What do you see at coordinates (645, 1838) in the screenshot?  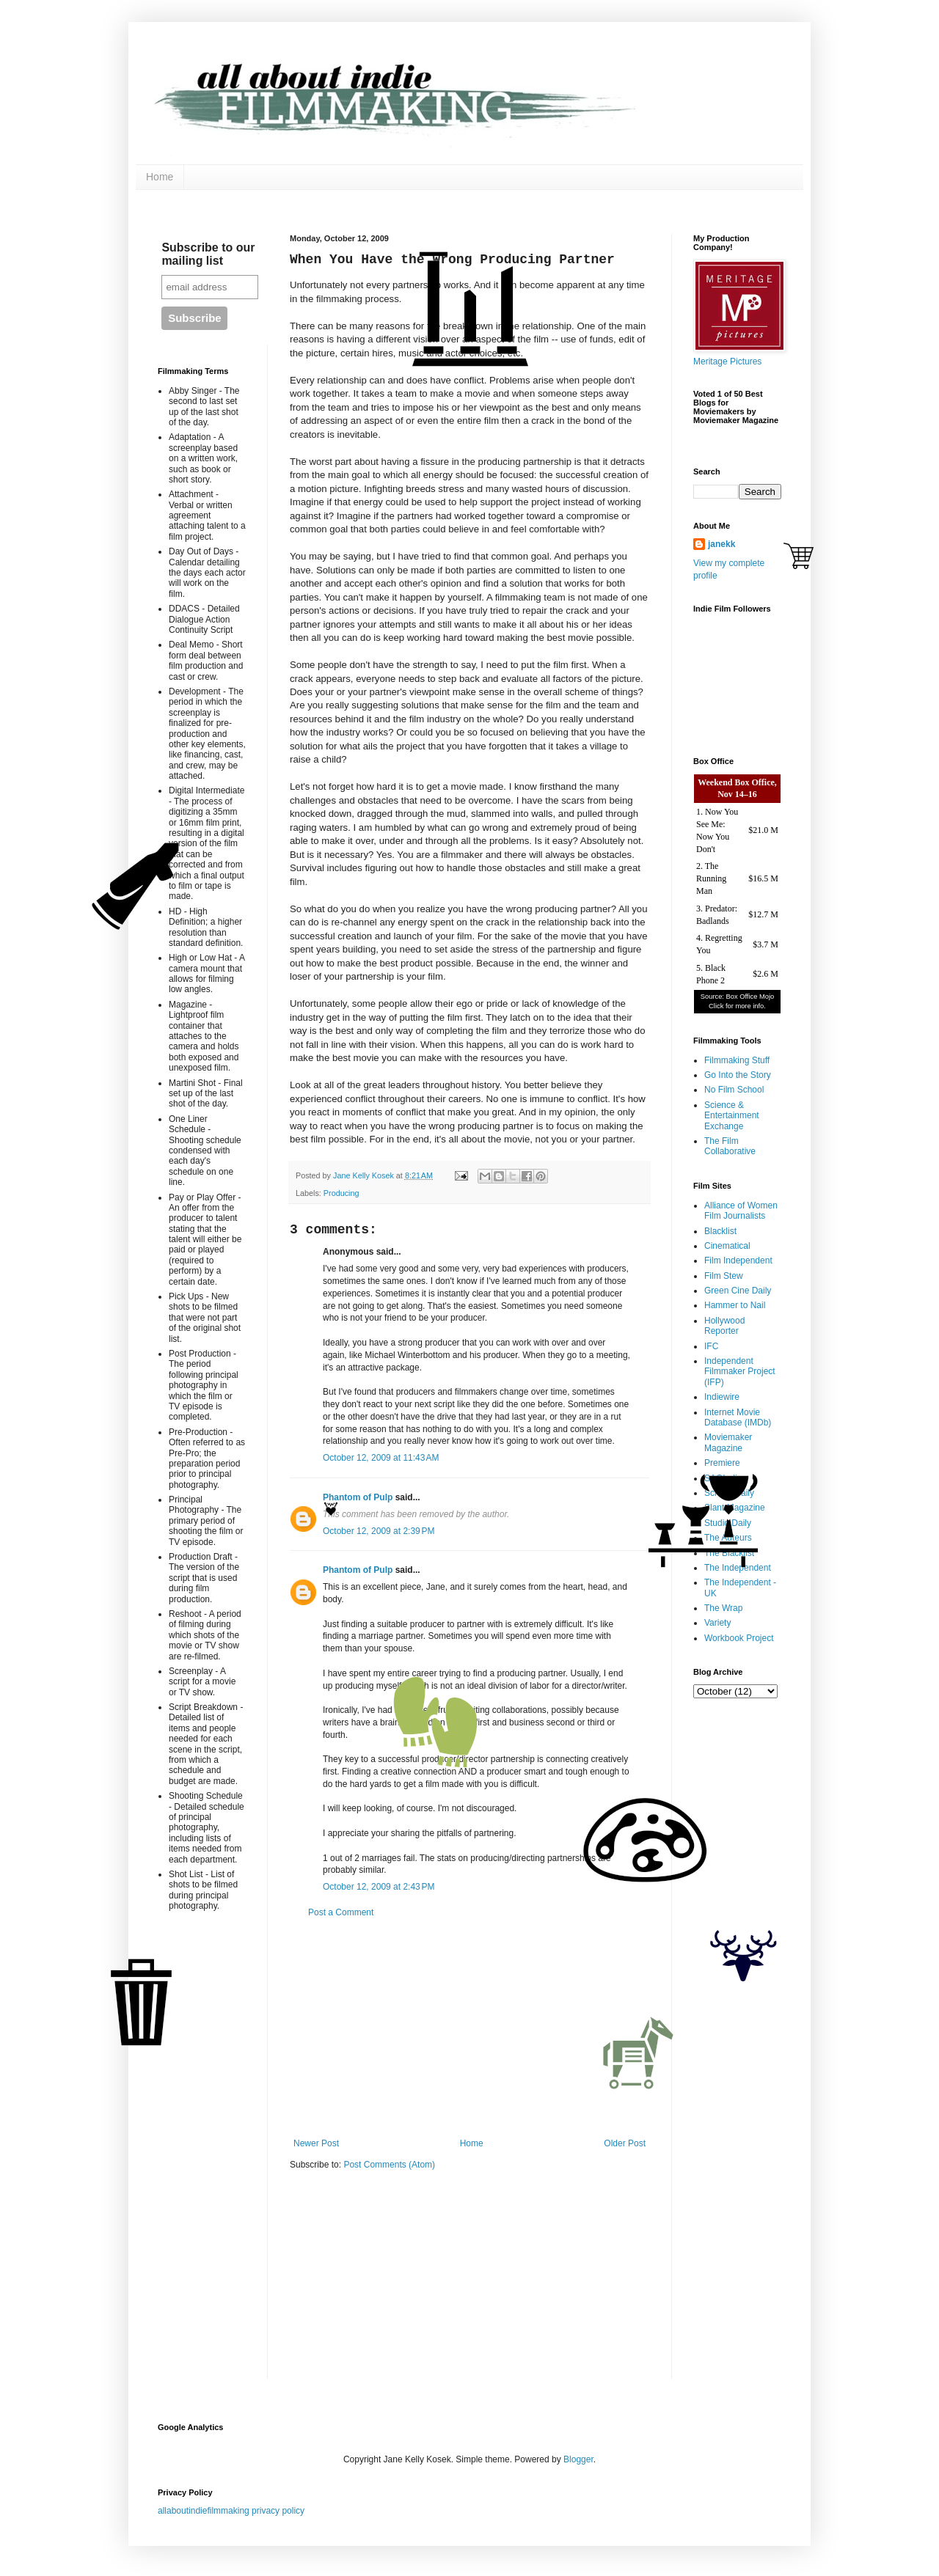 I see `indicates acid or corrosive hazard in gameplay` at bounding box center [645, 1838].